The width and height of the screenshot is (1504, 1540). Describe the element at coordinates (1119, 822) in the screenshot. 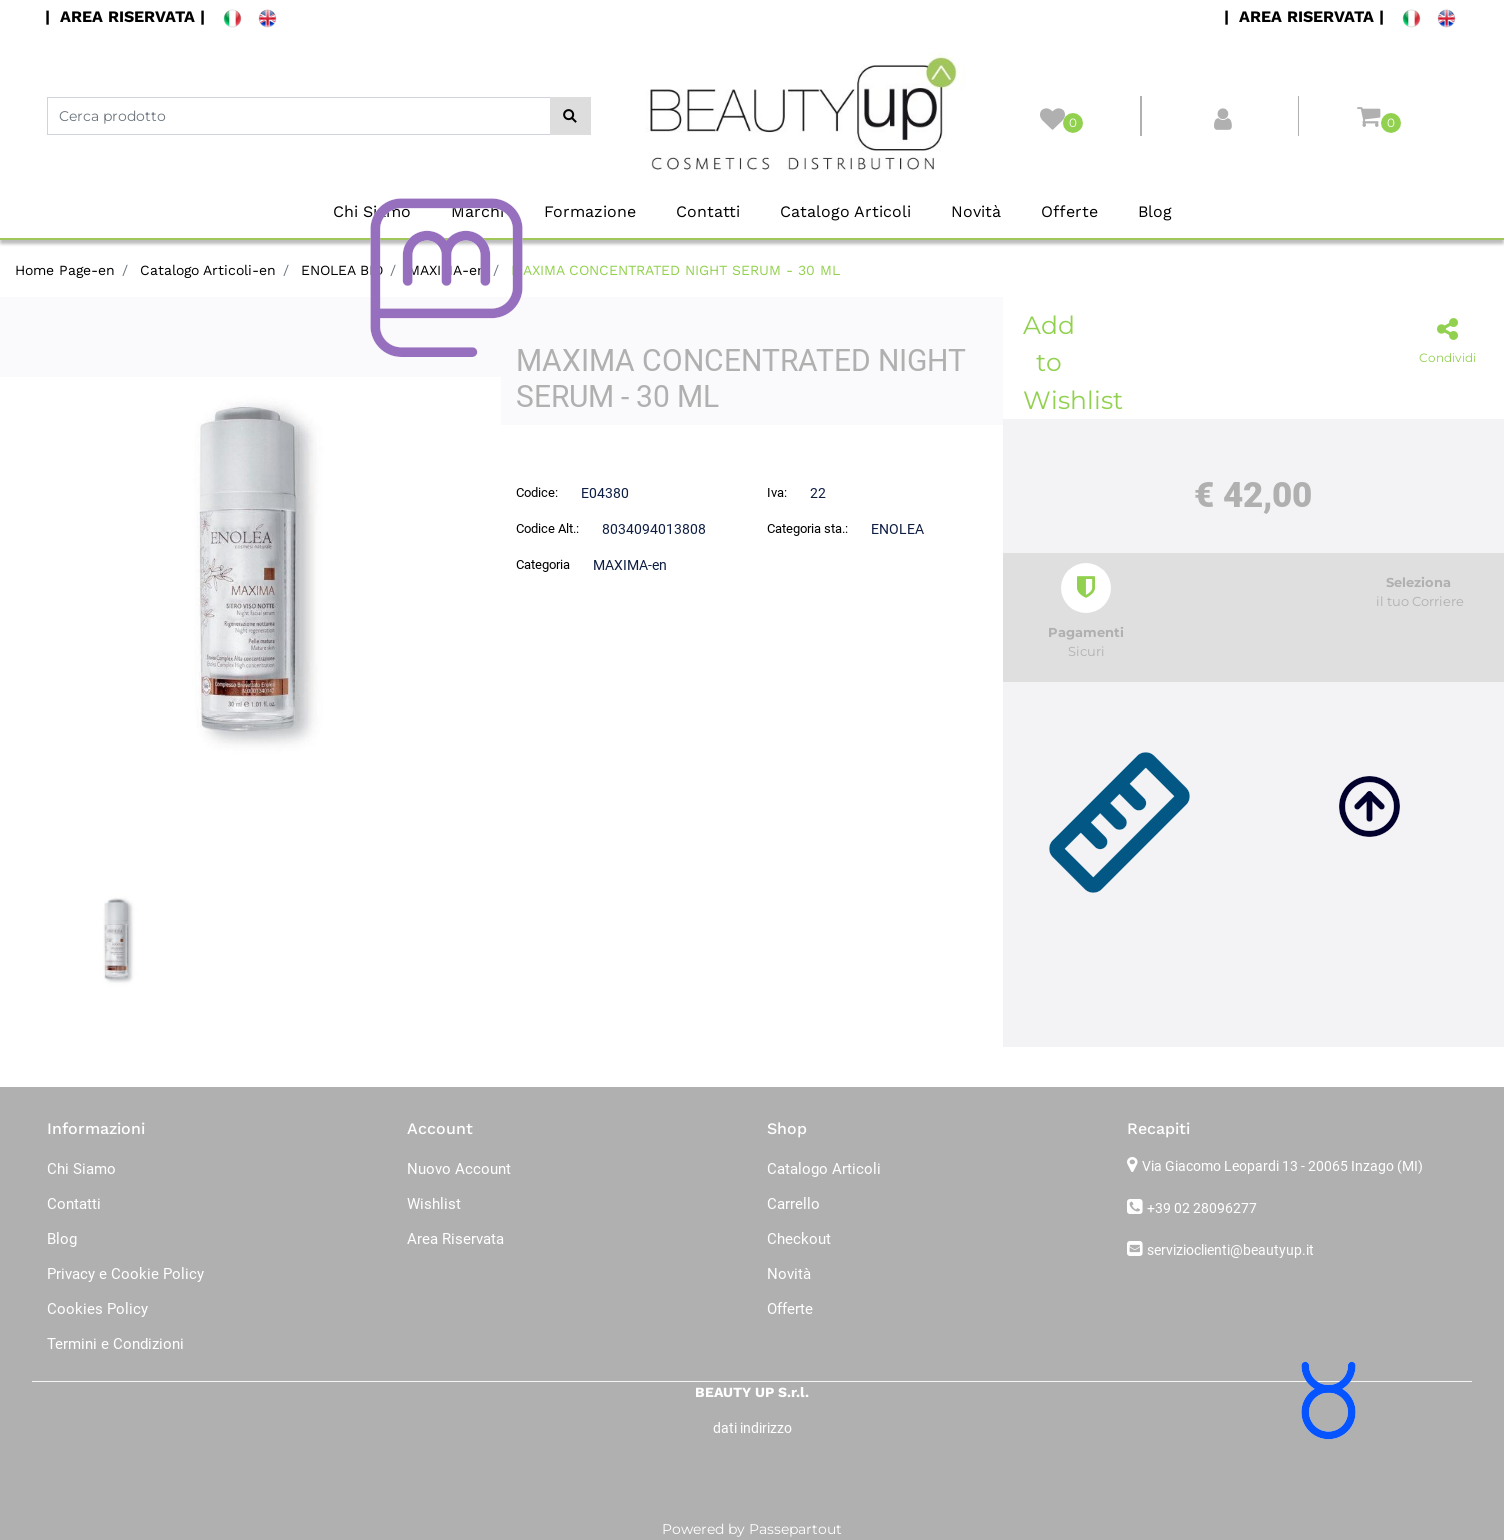

I see `access measurement tools` at that location.